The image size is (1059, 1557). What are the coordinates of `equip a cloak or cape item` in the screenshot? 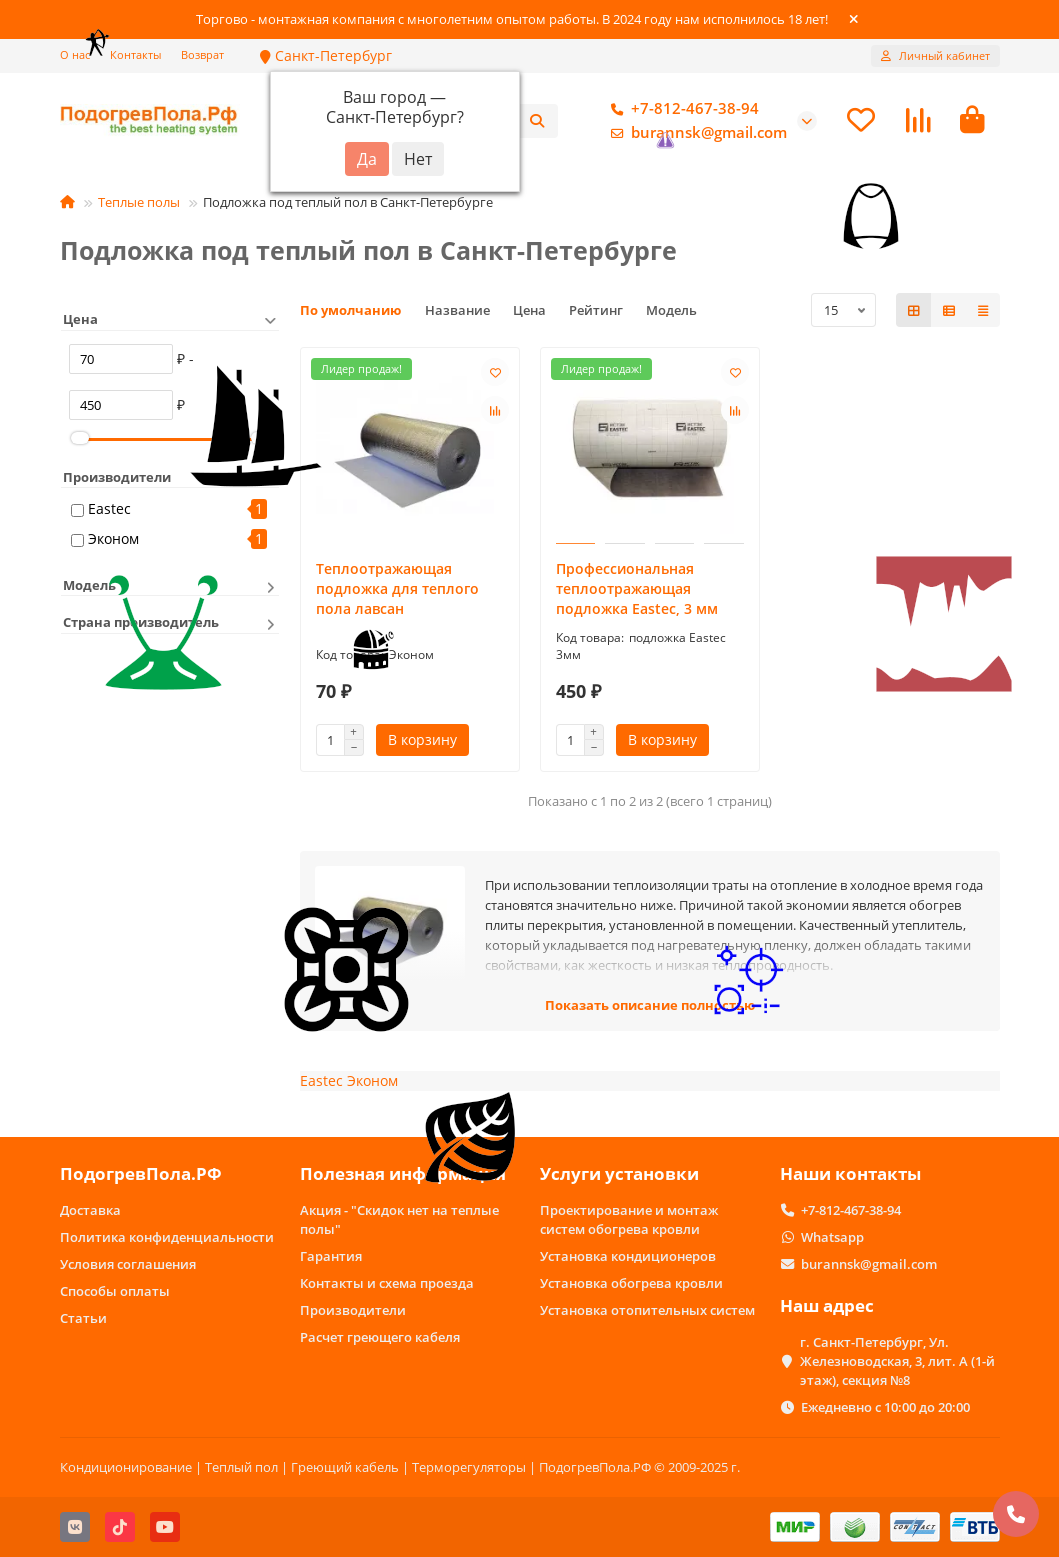 It's located at (871, 216).